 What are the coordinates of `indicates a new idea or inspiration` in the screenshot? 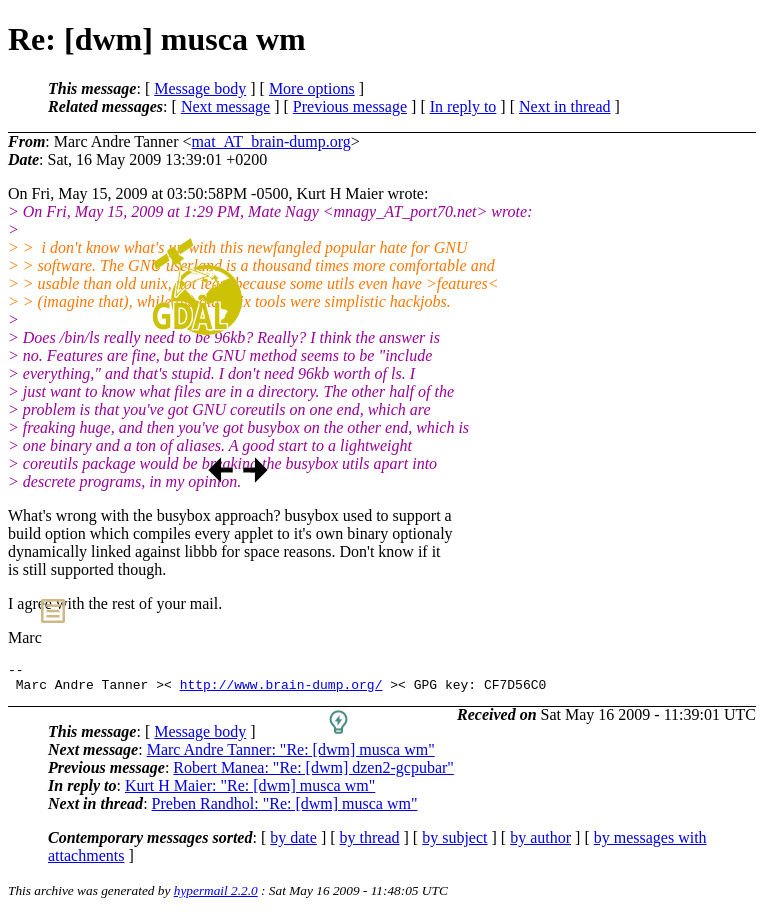 It's located at (338, 721).